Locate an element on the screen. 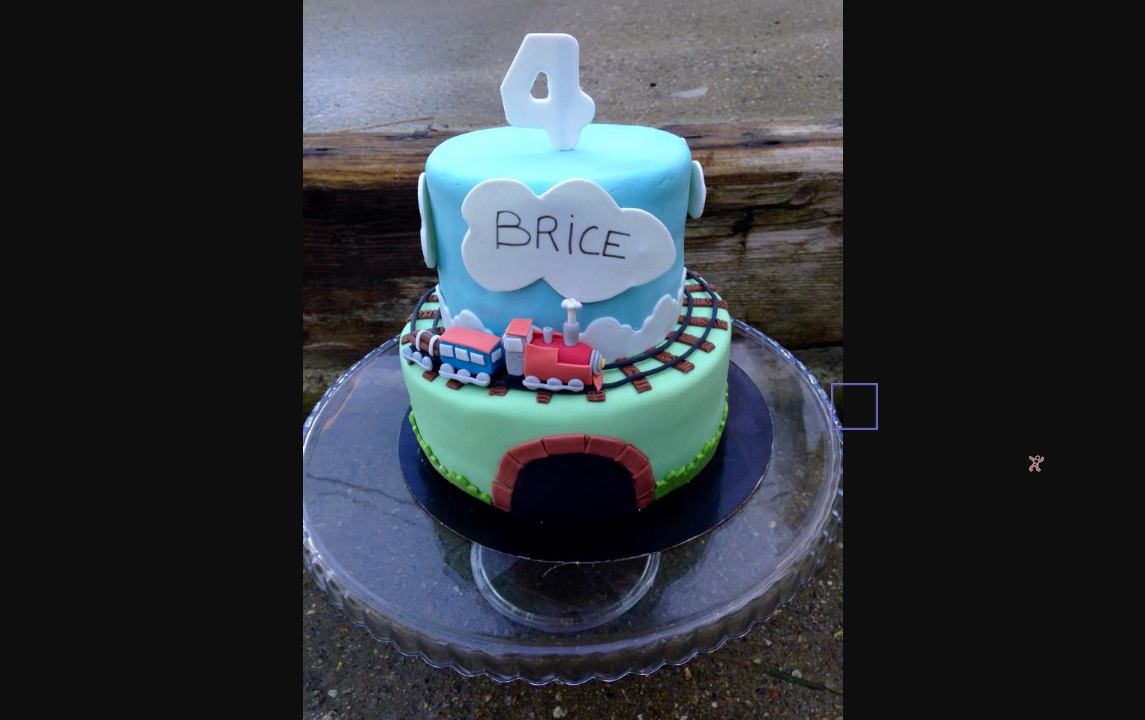 The width and height of the screenshot is (1145, 720). stop media playback is located at coordinates (854, 406).